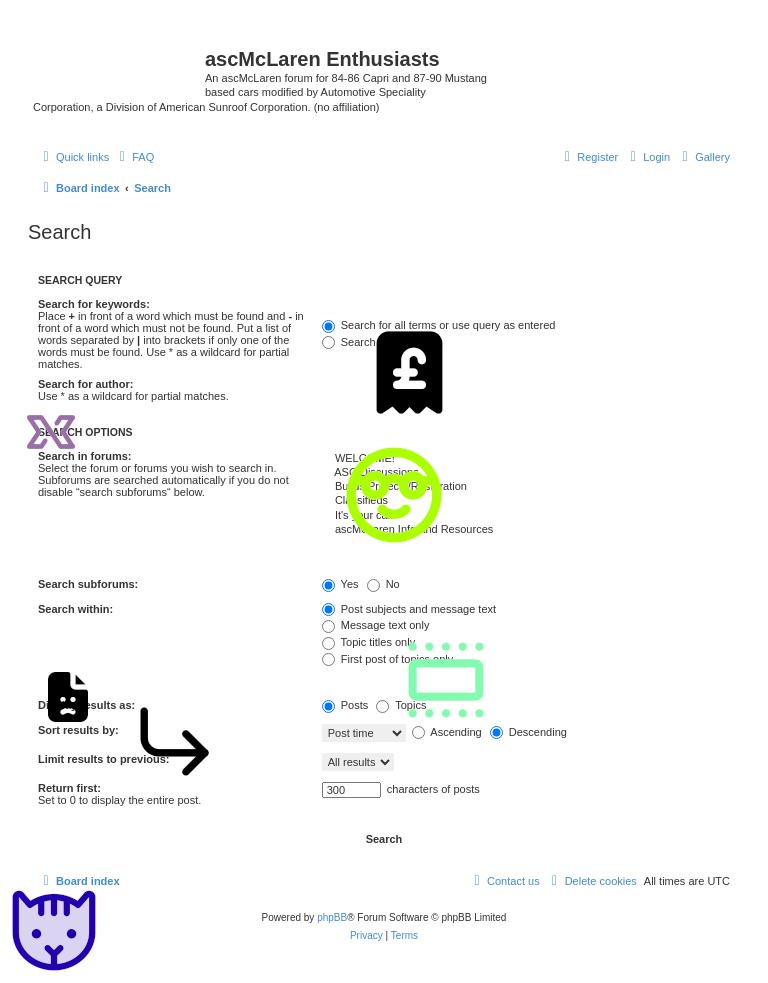 This screenshot has width=768, height=983. Describe the element at coordinates (68, 697) in the screenshot. I see `indicates a file error or problem` at that location.